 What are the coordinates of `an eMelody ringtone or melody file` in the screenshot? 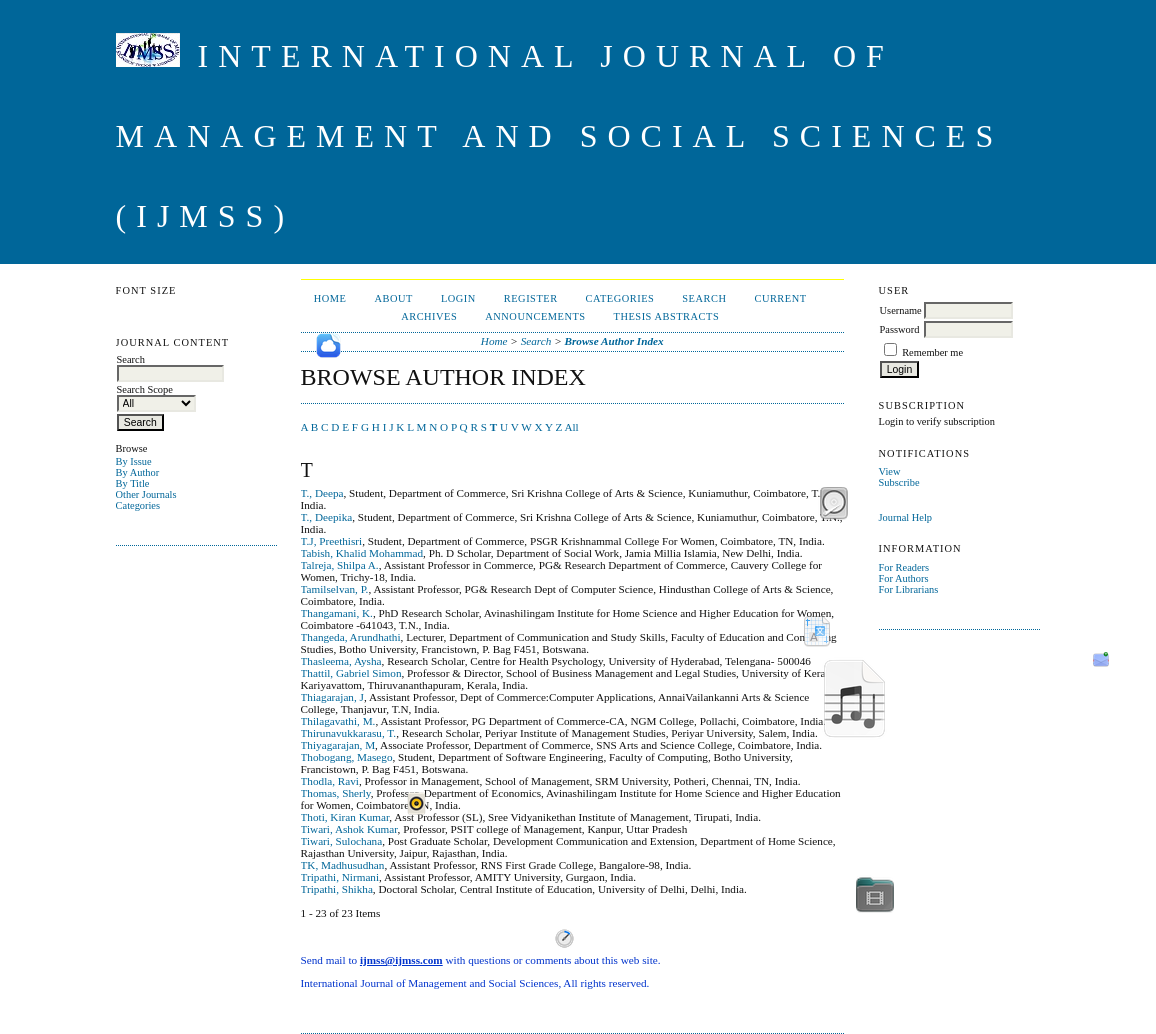 It's located at (854, 698).